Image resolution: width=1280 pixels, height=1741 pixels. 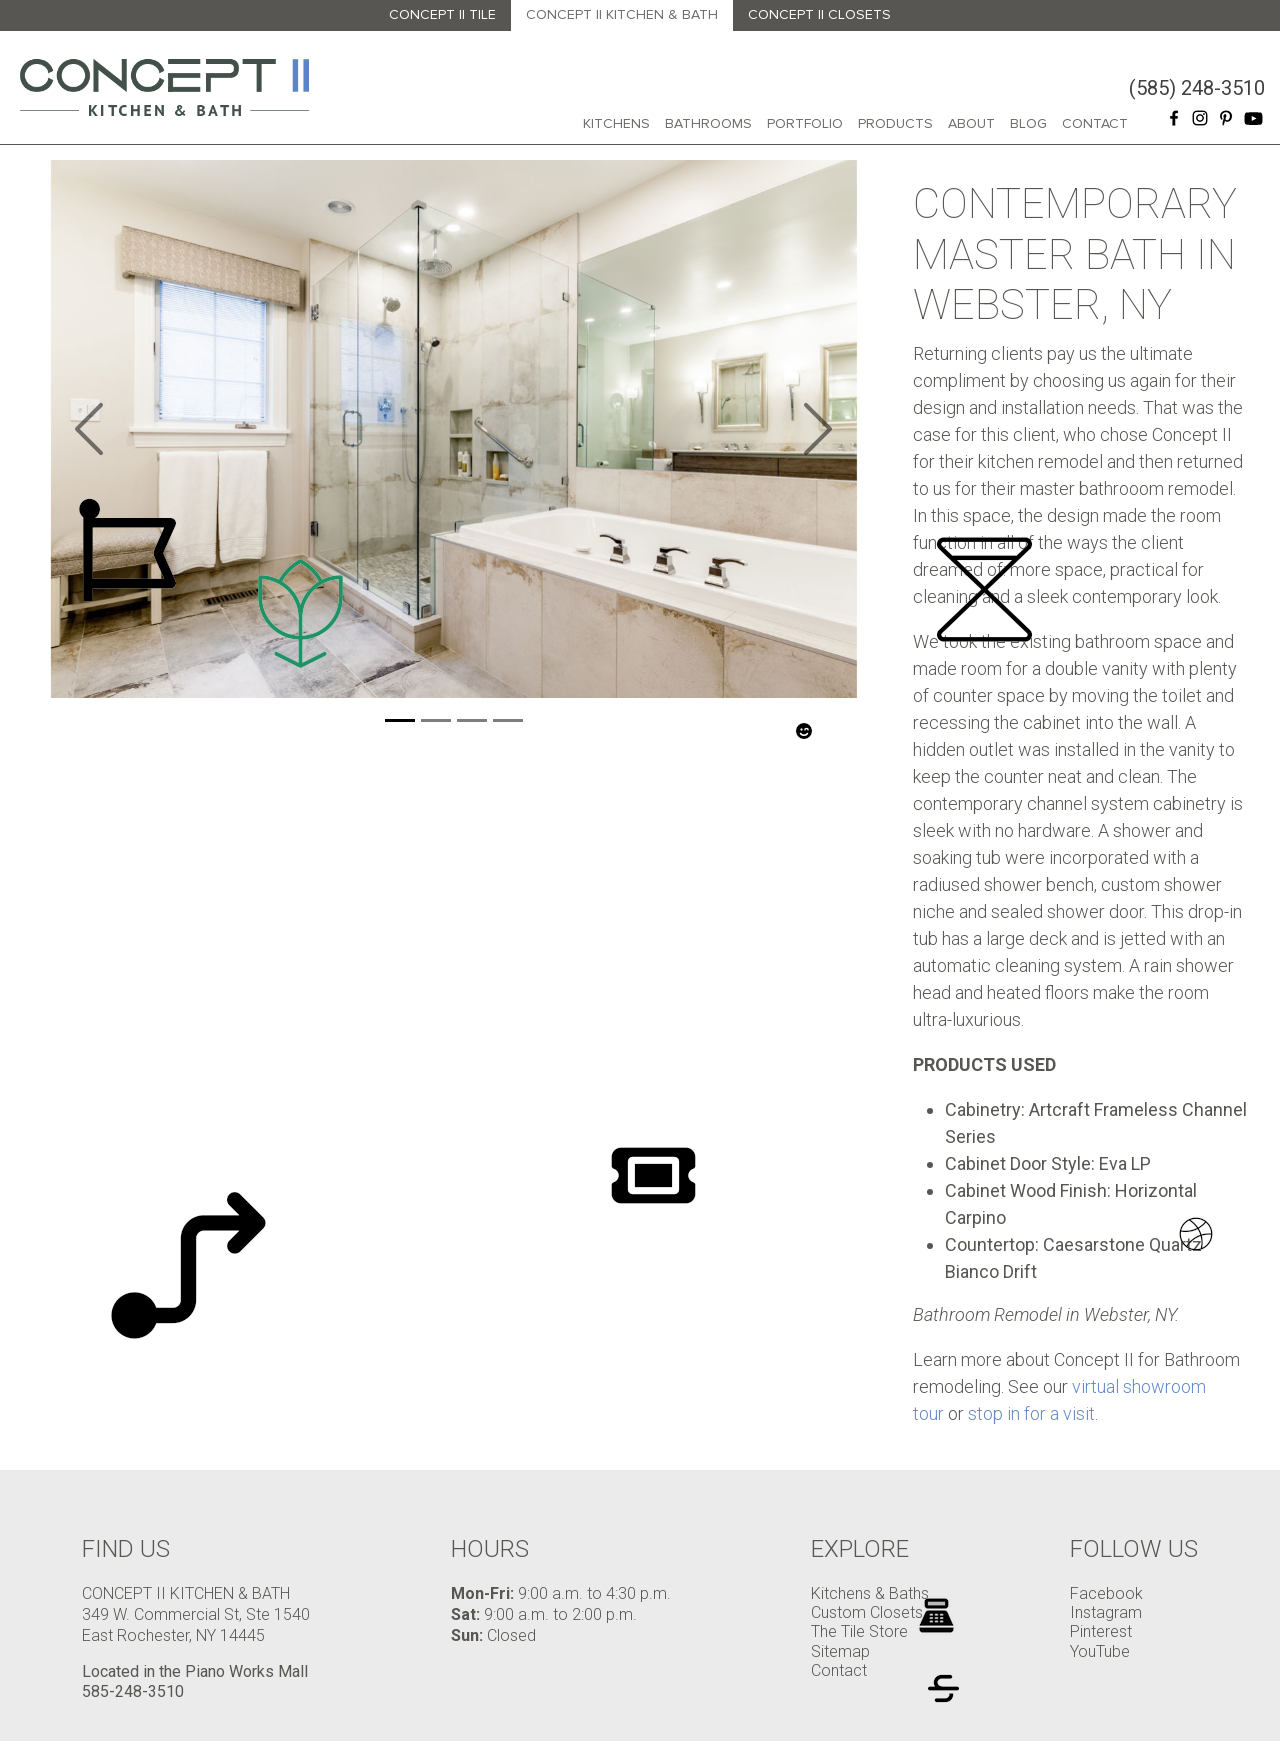 What do you see at coordinates (804, 731) in the screenshot?
I see `insert a winking emoji or emoticon` at bounding box center [804, 731].